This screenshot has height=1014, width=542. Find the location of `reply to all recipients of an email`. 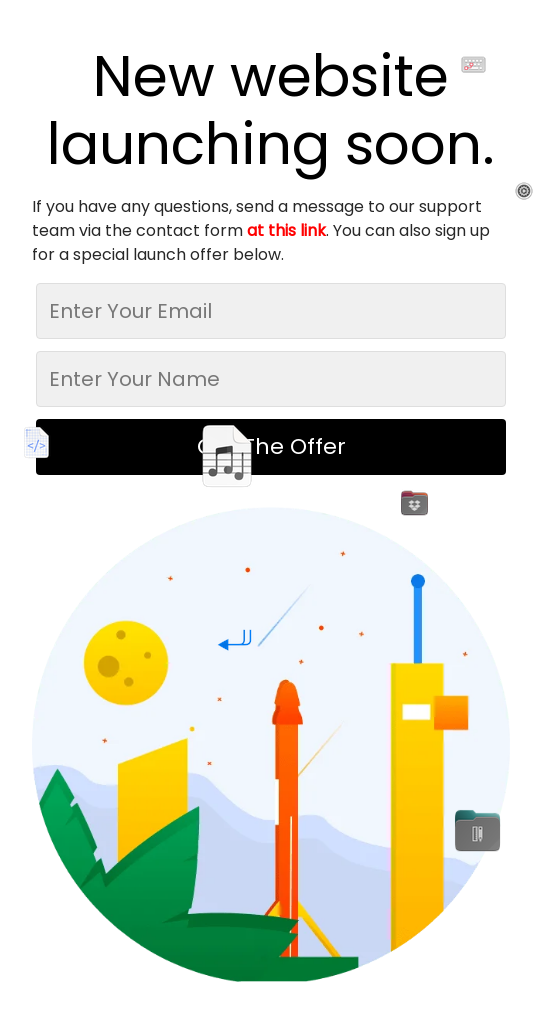

reply to all recipients of an email is located at coordinates (234, 640).